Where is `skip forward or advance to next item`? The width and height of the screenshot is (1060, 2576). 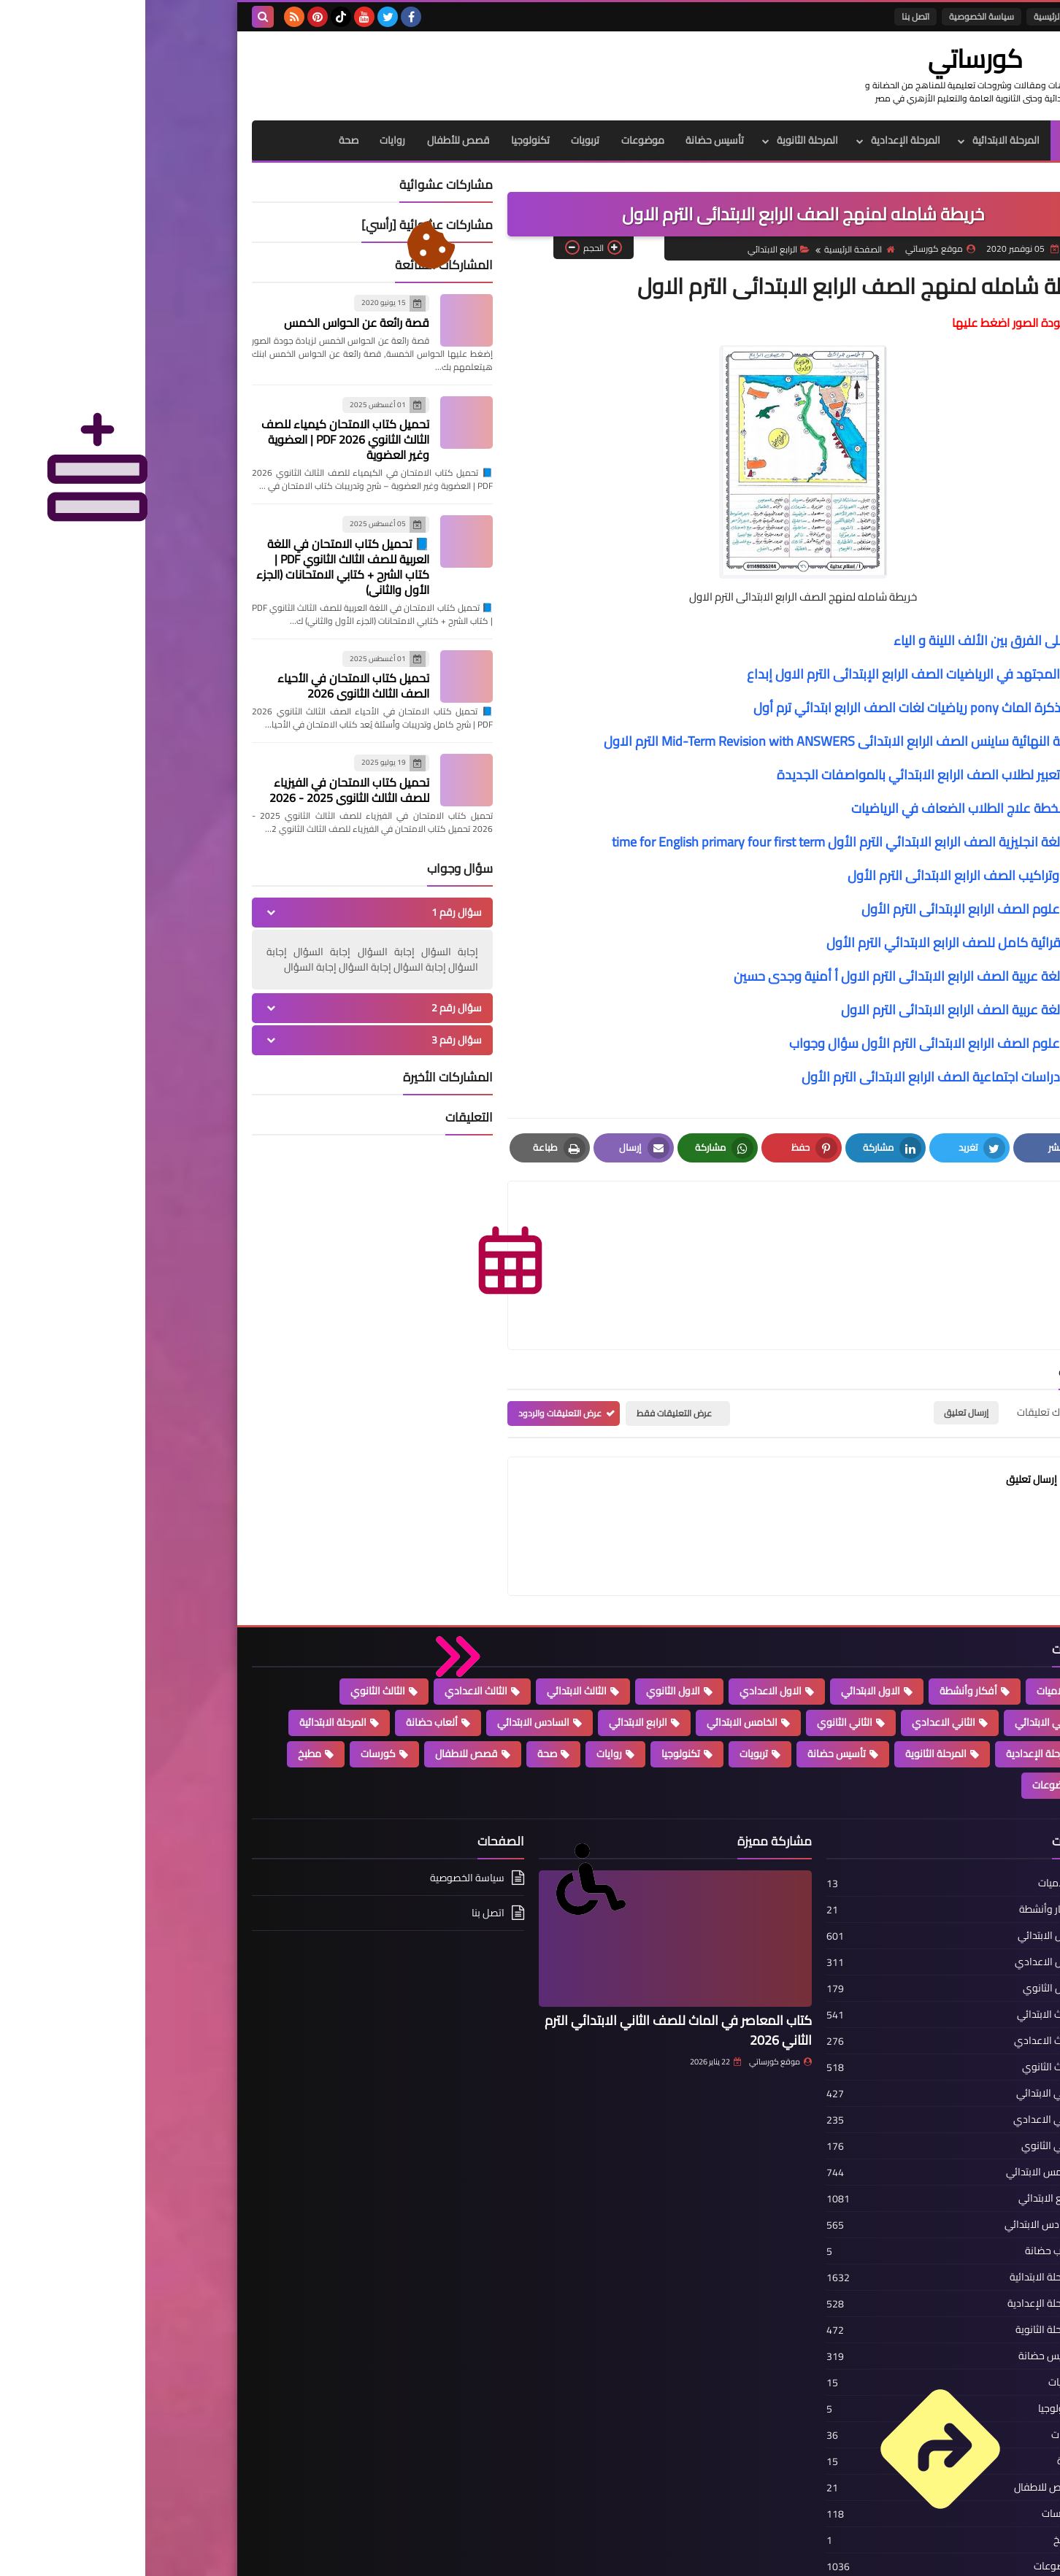
skip forward or advance to next item is located at coordinates (456, 1657).